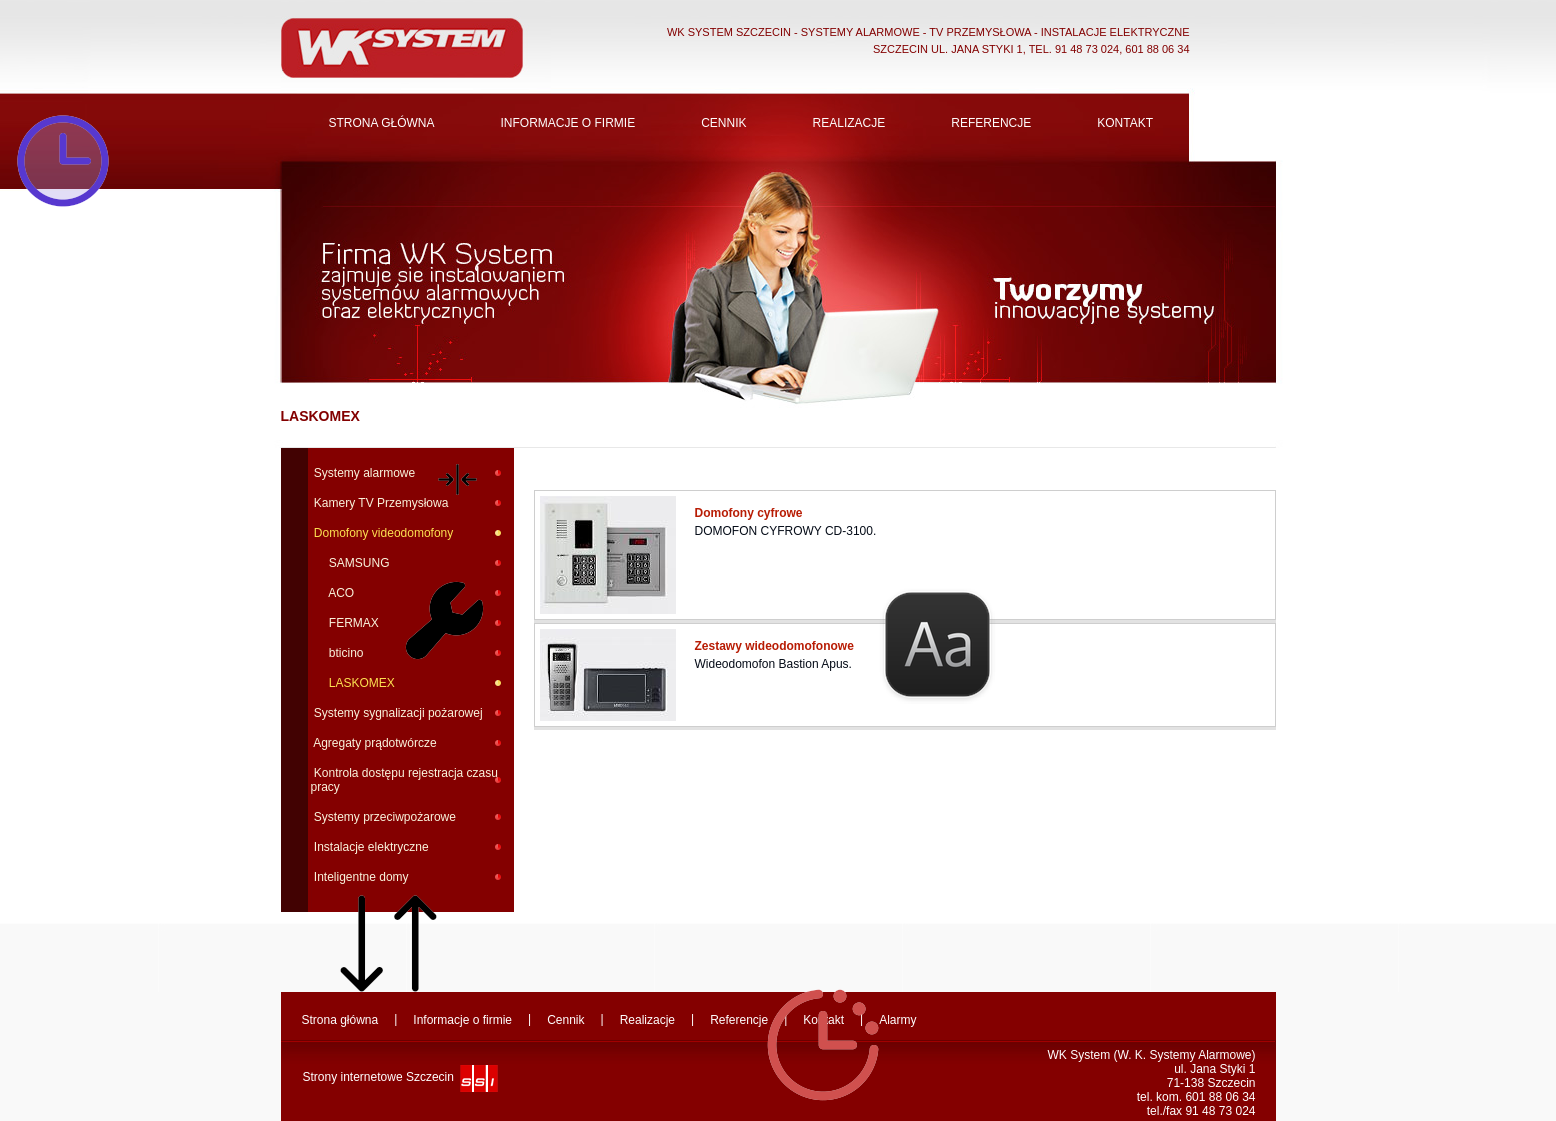  Describe the element at coordinates (937, 644) in the screenshot. I see `open font management settings` at that location.